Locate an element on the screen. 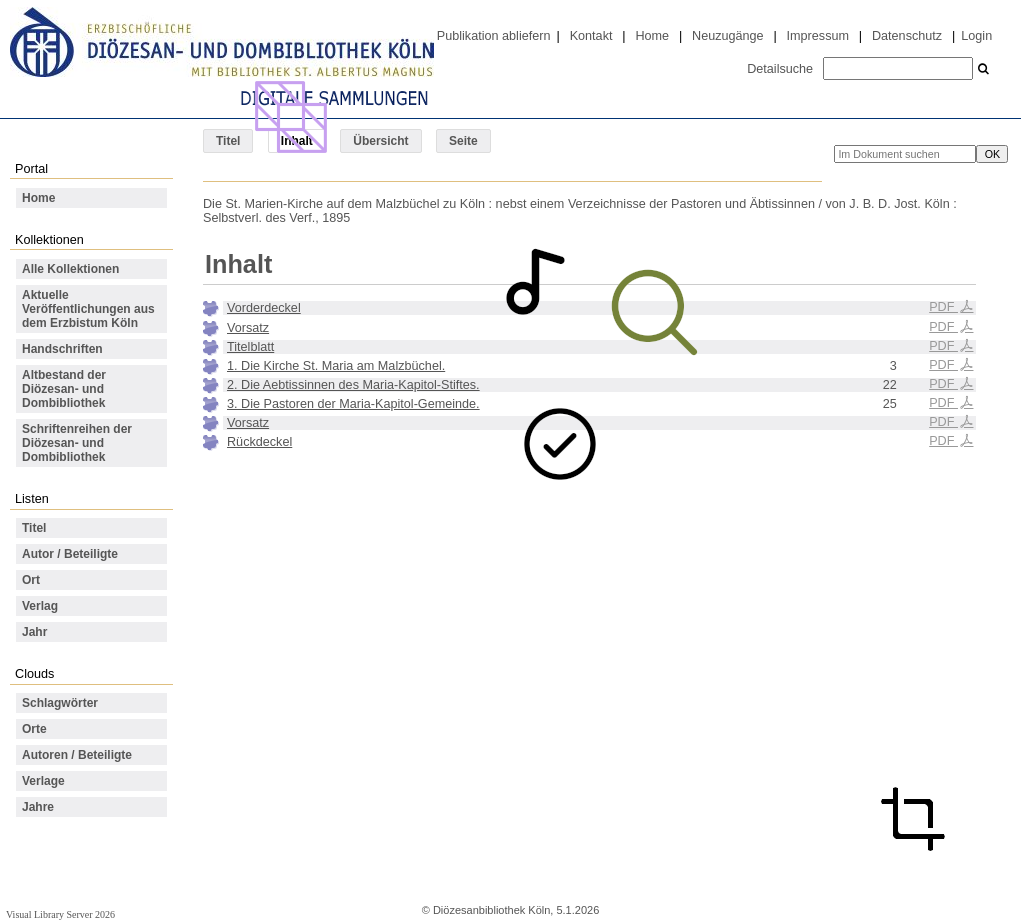 This screenshot has height=921, width=1021. access music or audio player is located at coordinates (535, 280).